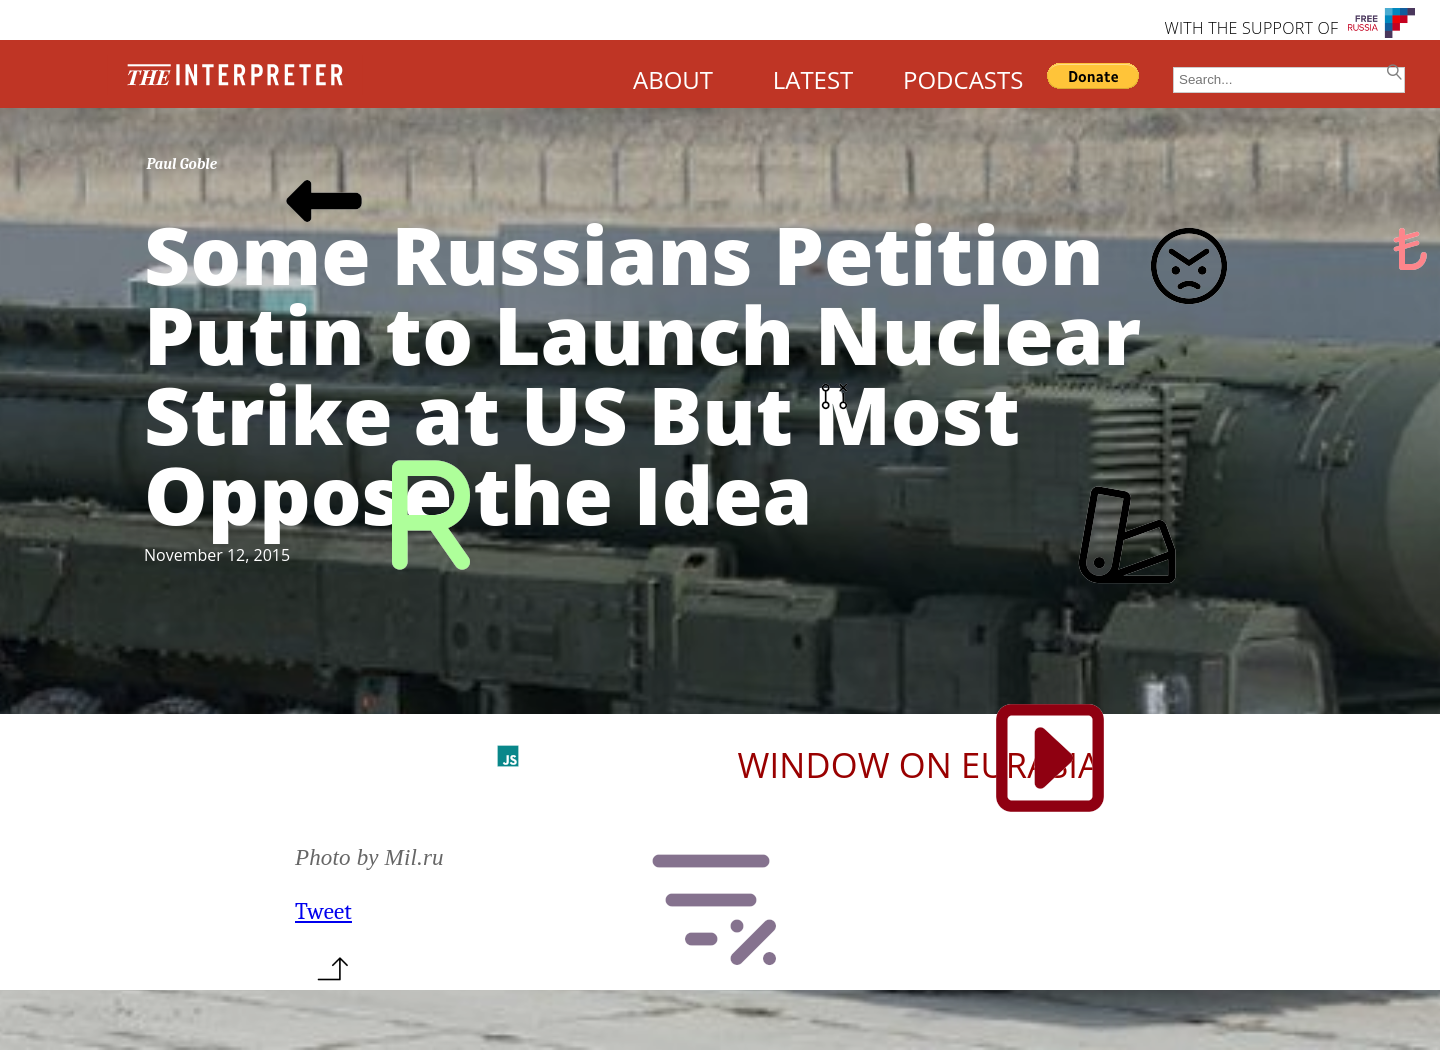 The width and height of the screenshot is (1440, 1050). I want to click on indicates price or payment in turkish lira, so click(1408, 249).